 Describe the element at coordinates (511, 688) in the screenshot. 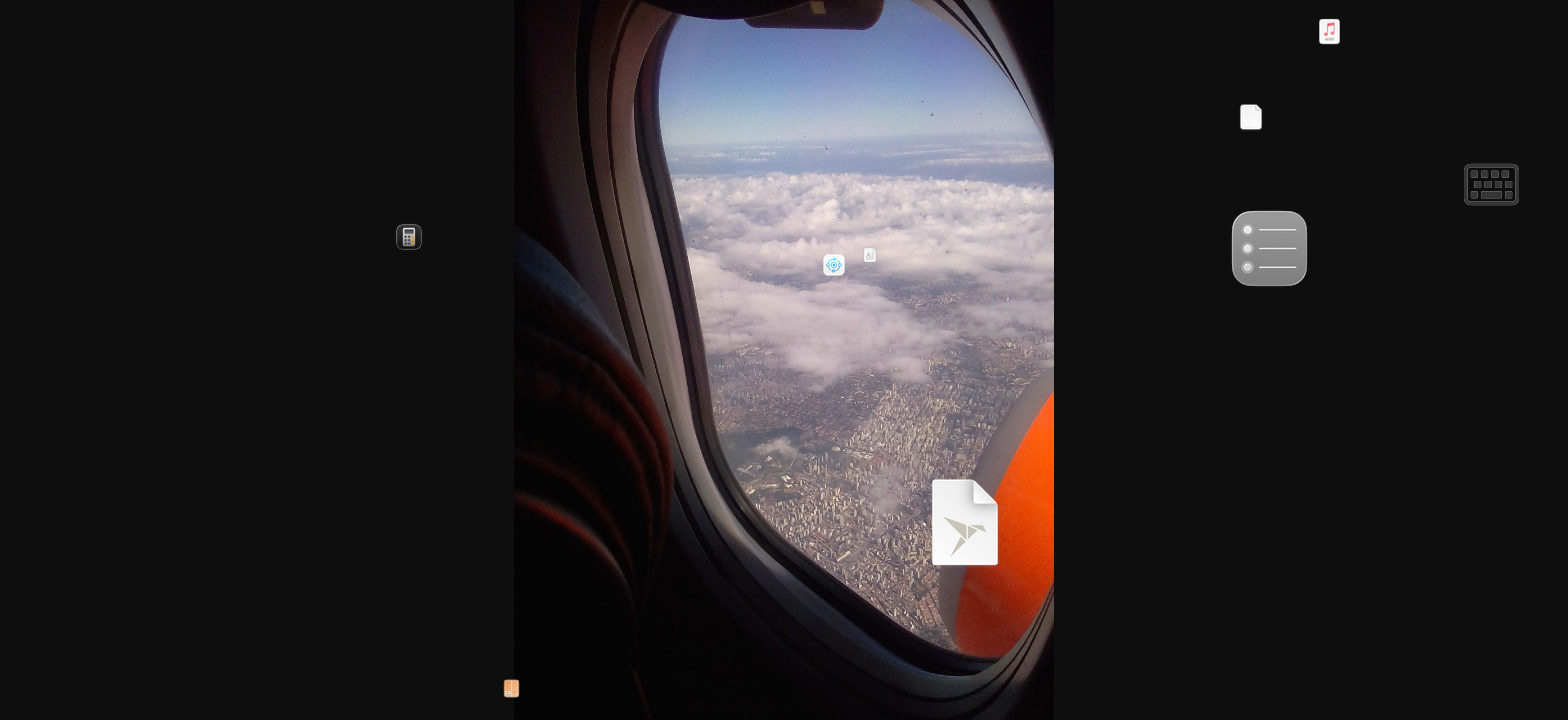

I see `a compressed or archived file` at that location.